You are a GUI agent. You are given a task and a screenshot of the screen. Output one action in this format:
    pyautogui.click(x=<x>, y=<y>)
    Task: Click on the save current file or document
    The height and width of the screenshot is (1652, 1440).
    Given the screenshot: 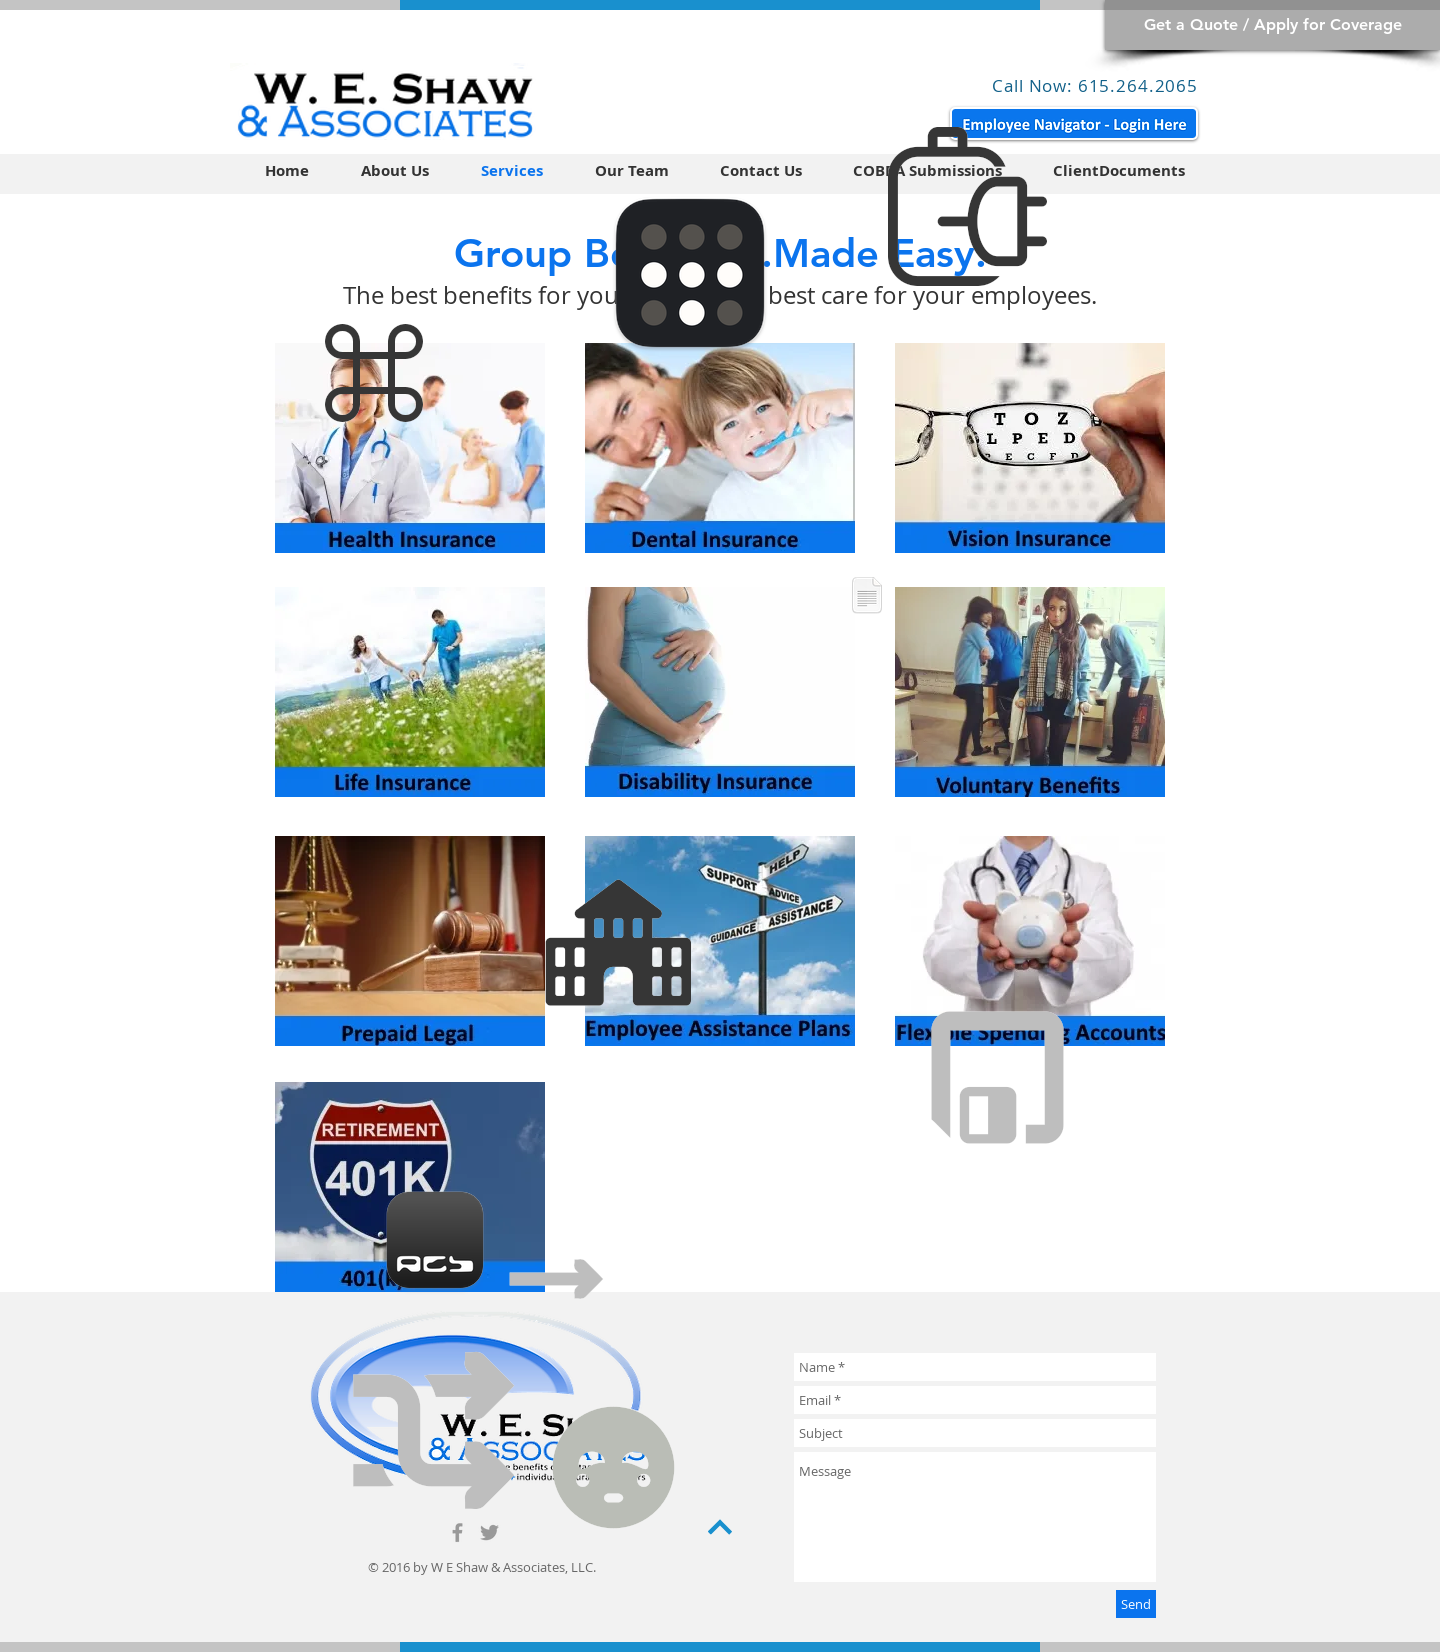 What is the action you would take?
    pyautogui.click(x=997, y=1077)
    